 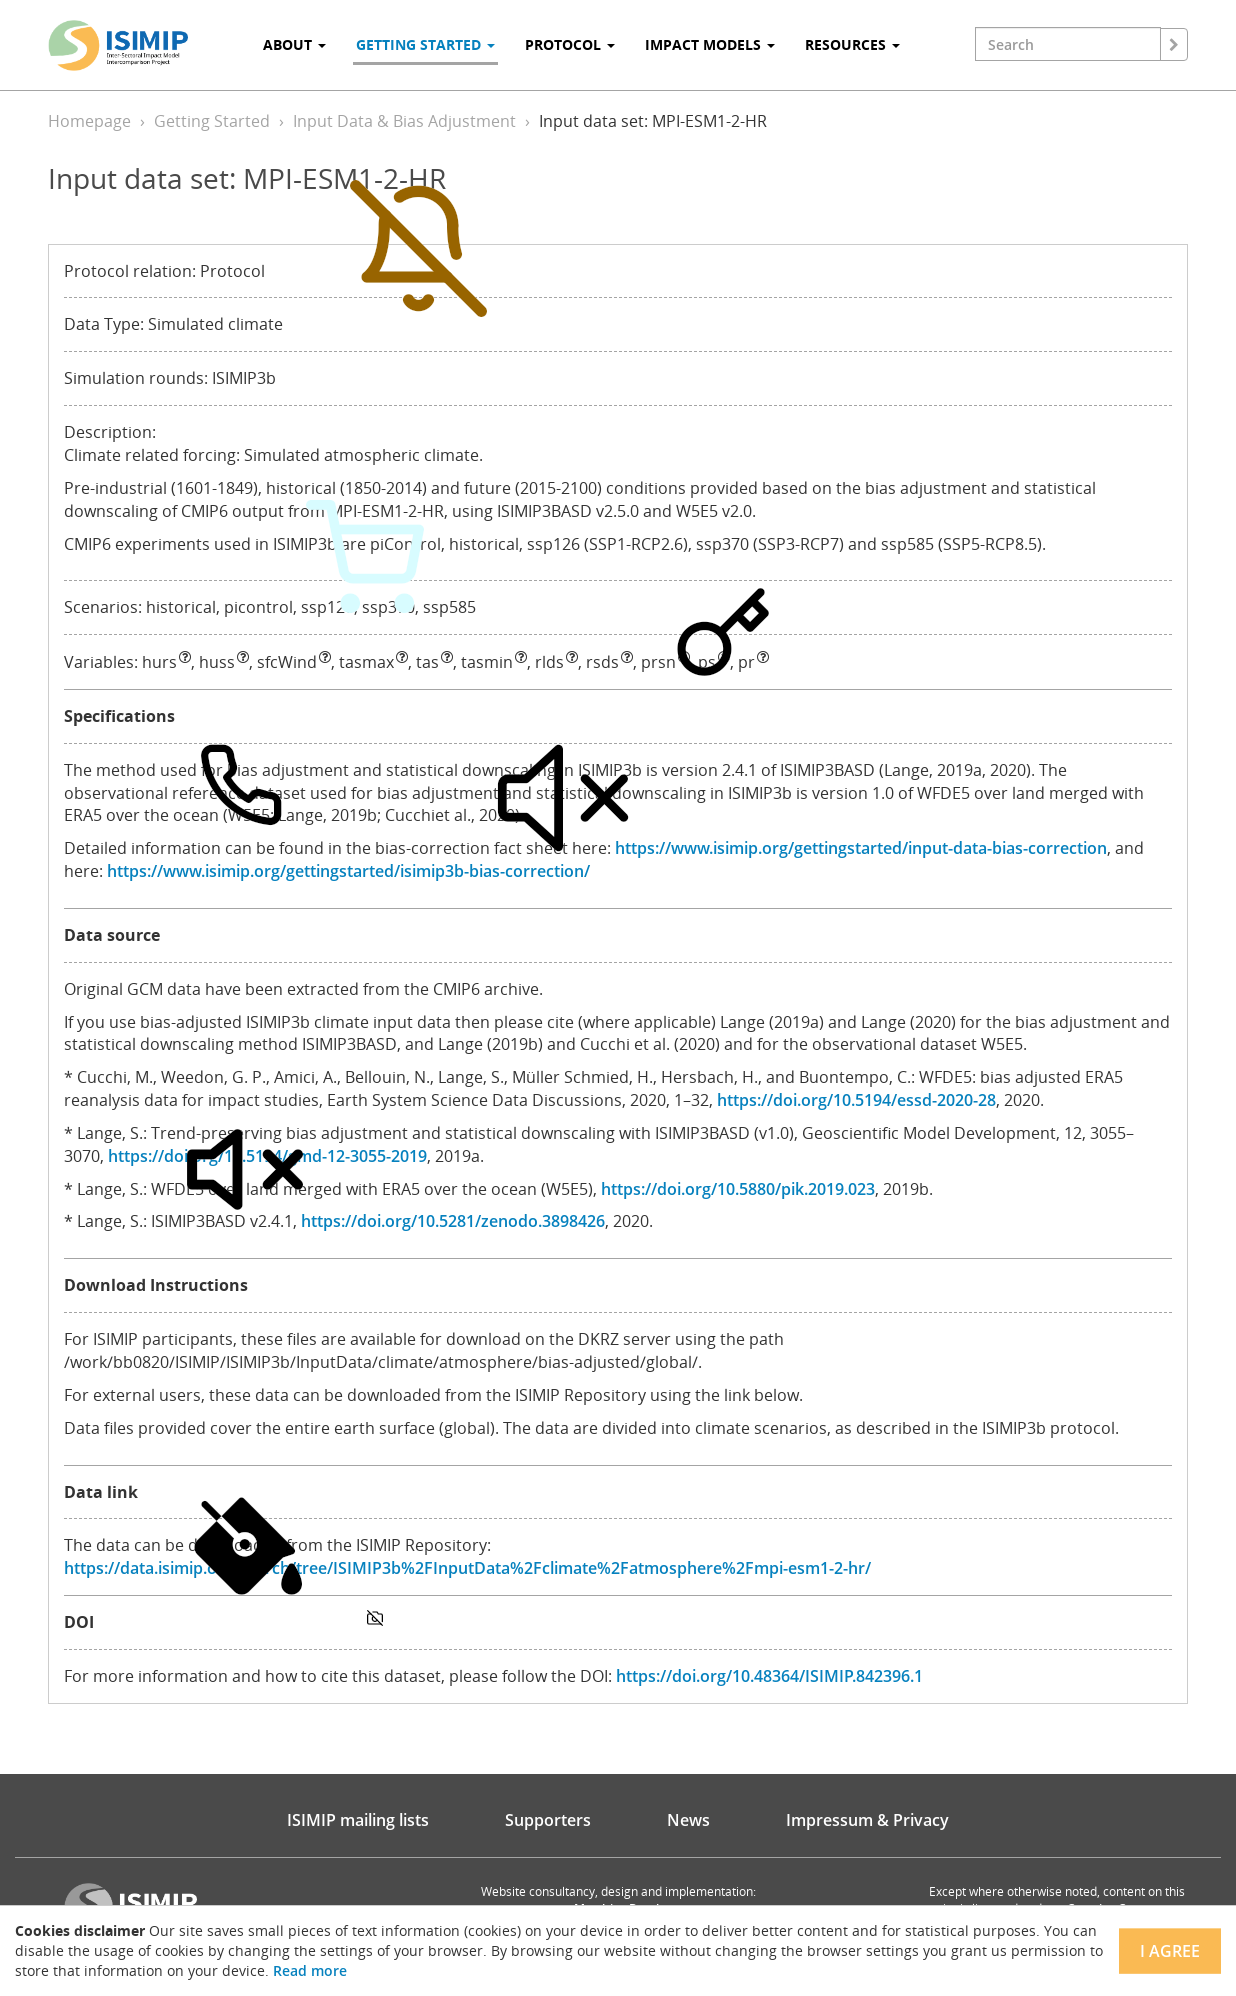 What do you see at coordinates (723, 634) in the screenshot?
I see `access security or password settings` at bounding box center [723, 634].